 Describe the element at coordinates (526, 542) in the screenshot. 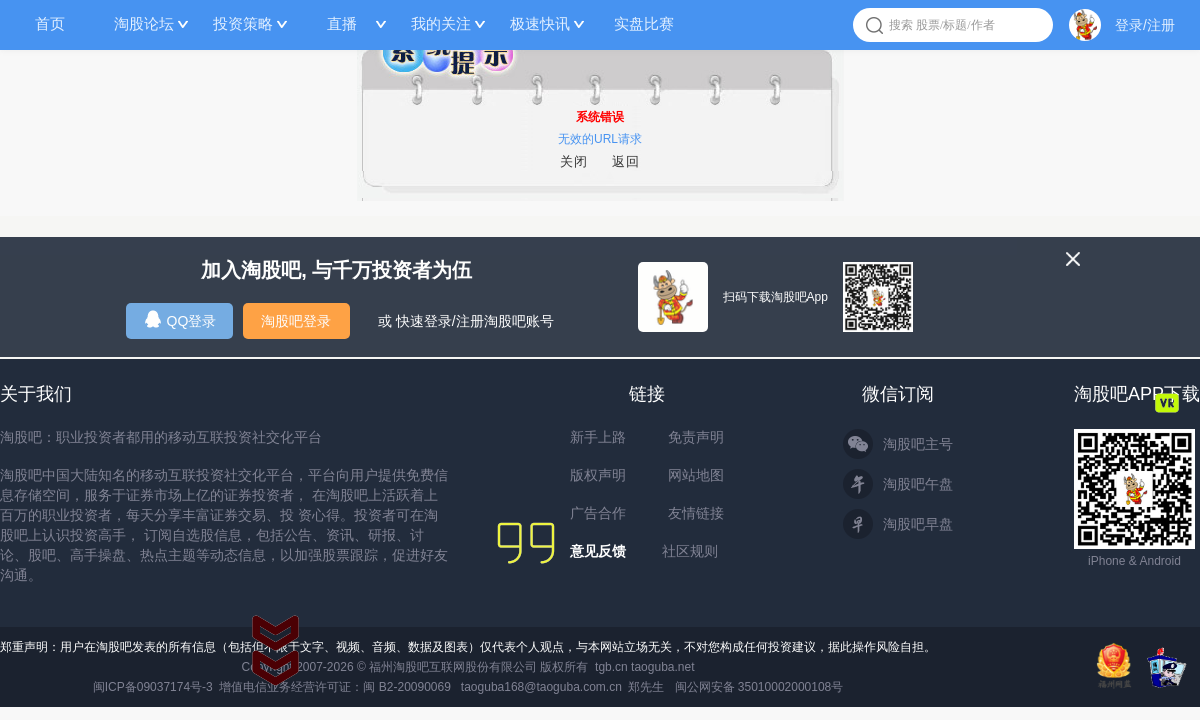

I see `view testimonials or quotes` at that location.